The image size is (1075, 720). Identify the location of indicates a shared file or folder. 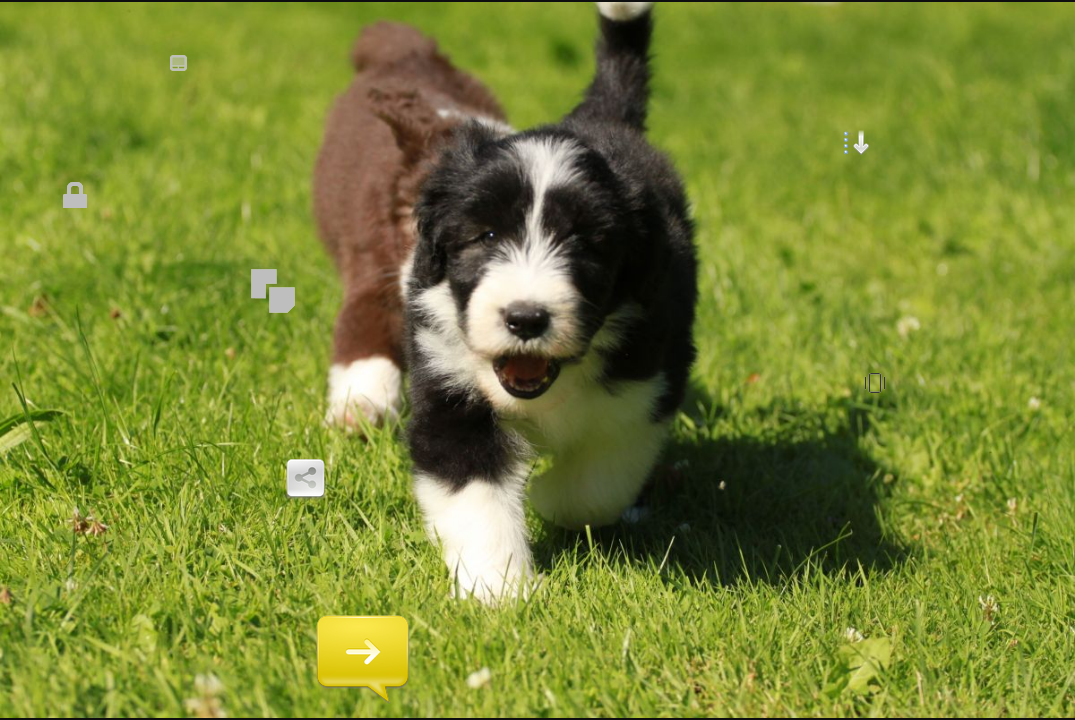
(306, 480).